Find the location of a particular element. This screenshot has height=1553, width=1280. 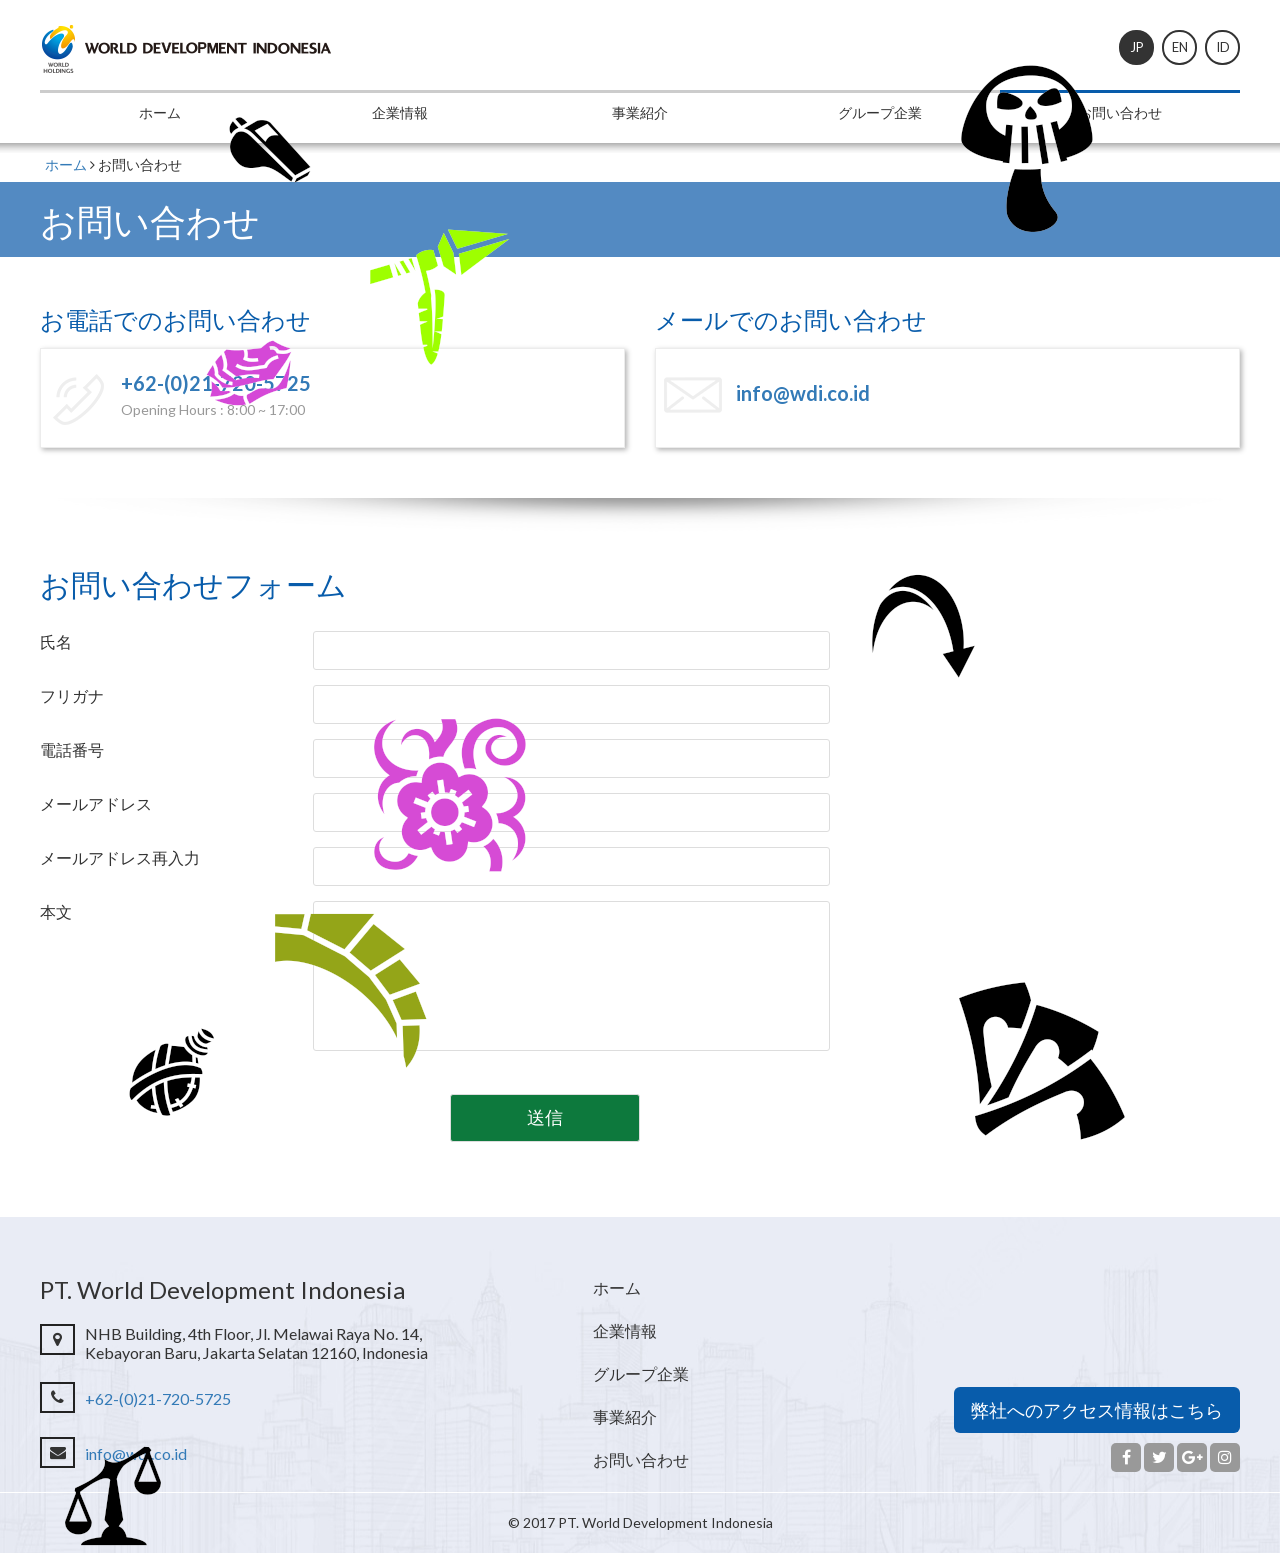

perform a dunk or slam action in a game is located at coordinates (922, 626).